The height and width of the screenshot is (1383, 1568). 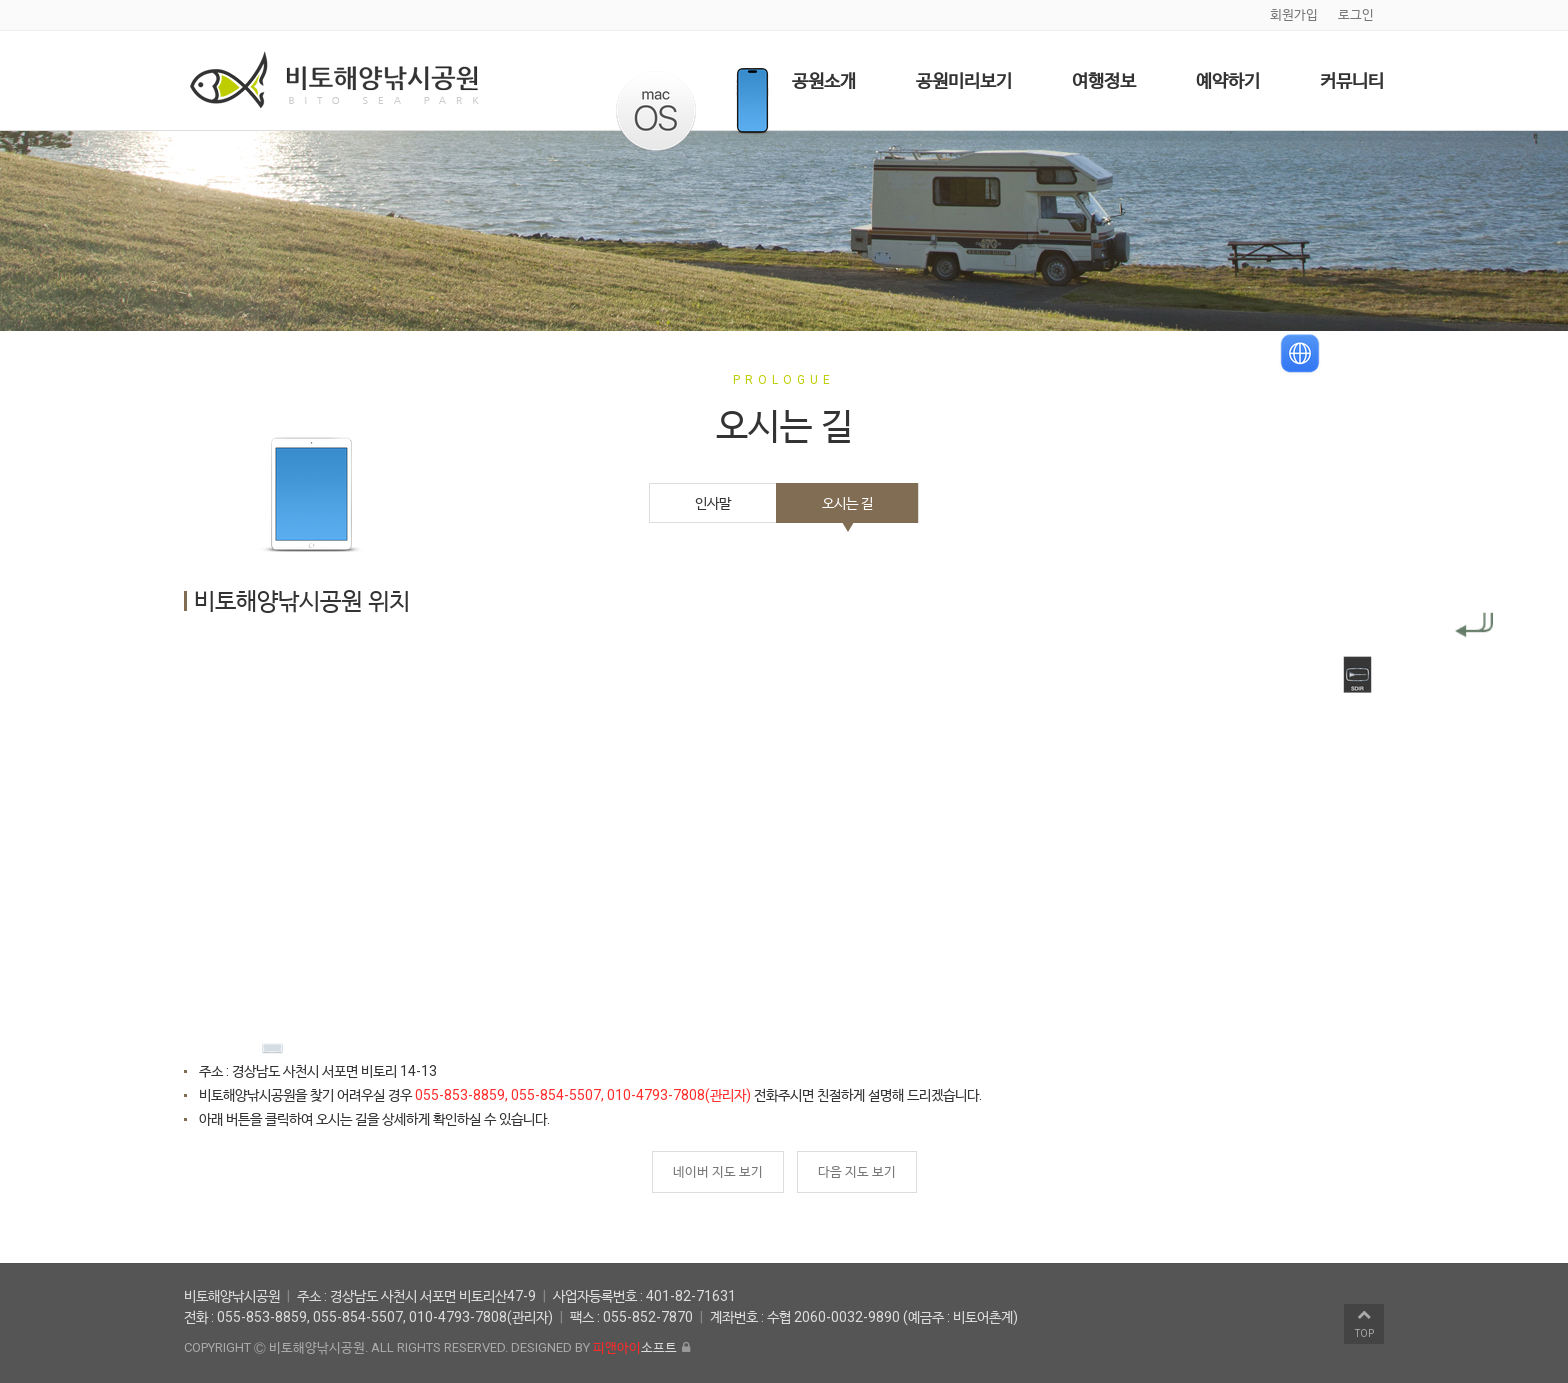 What do you see at coordinates (656, 111) in the screenshot?
I see `indicates macos operating system` at bounding box center [656, 111].